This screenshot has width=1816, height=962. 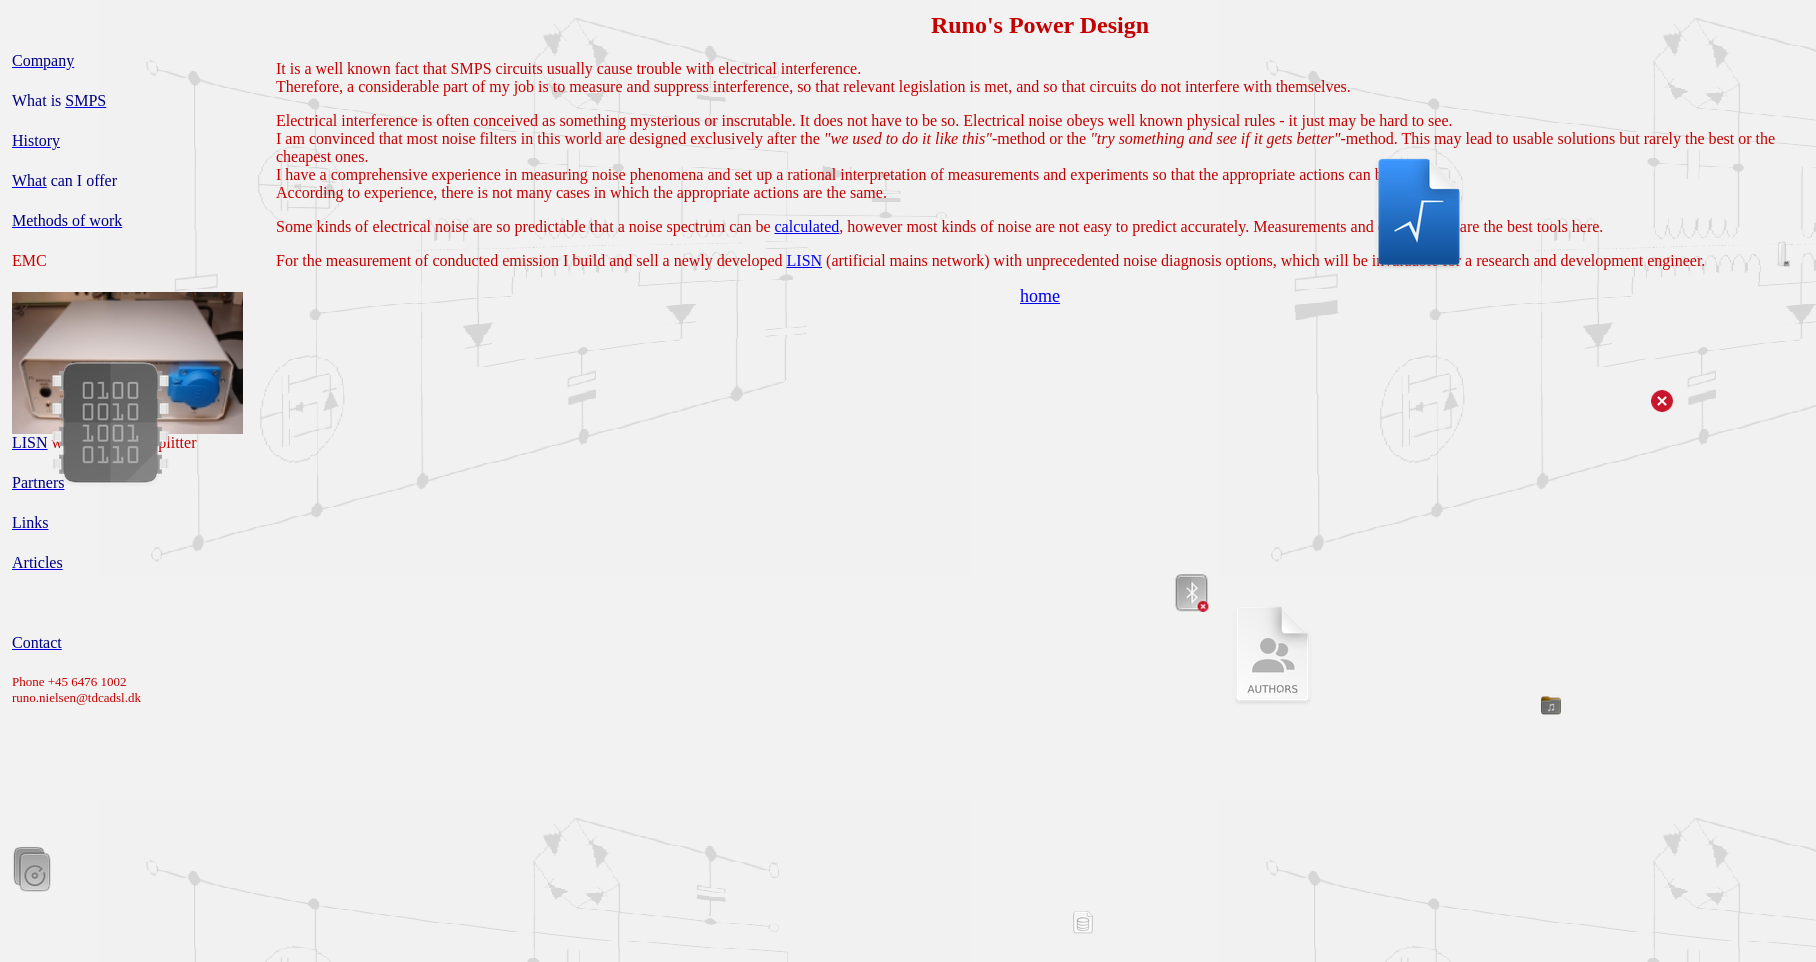 What do you see at coordinates (1662, 401) in the screenshot?
I see `stop or cancel the current action` at bounding box center [1662, 401].